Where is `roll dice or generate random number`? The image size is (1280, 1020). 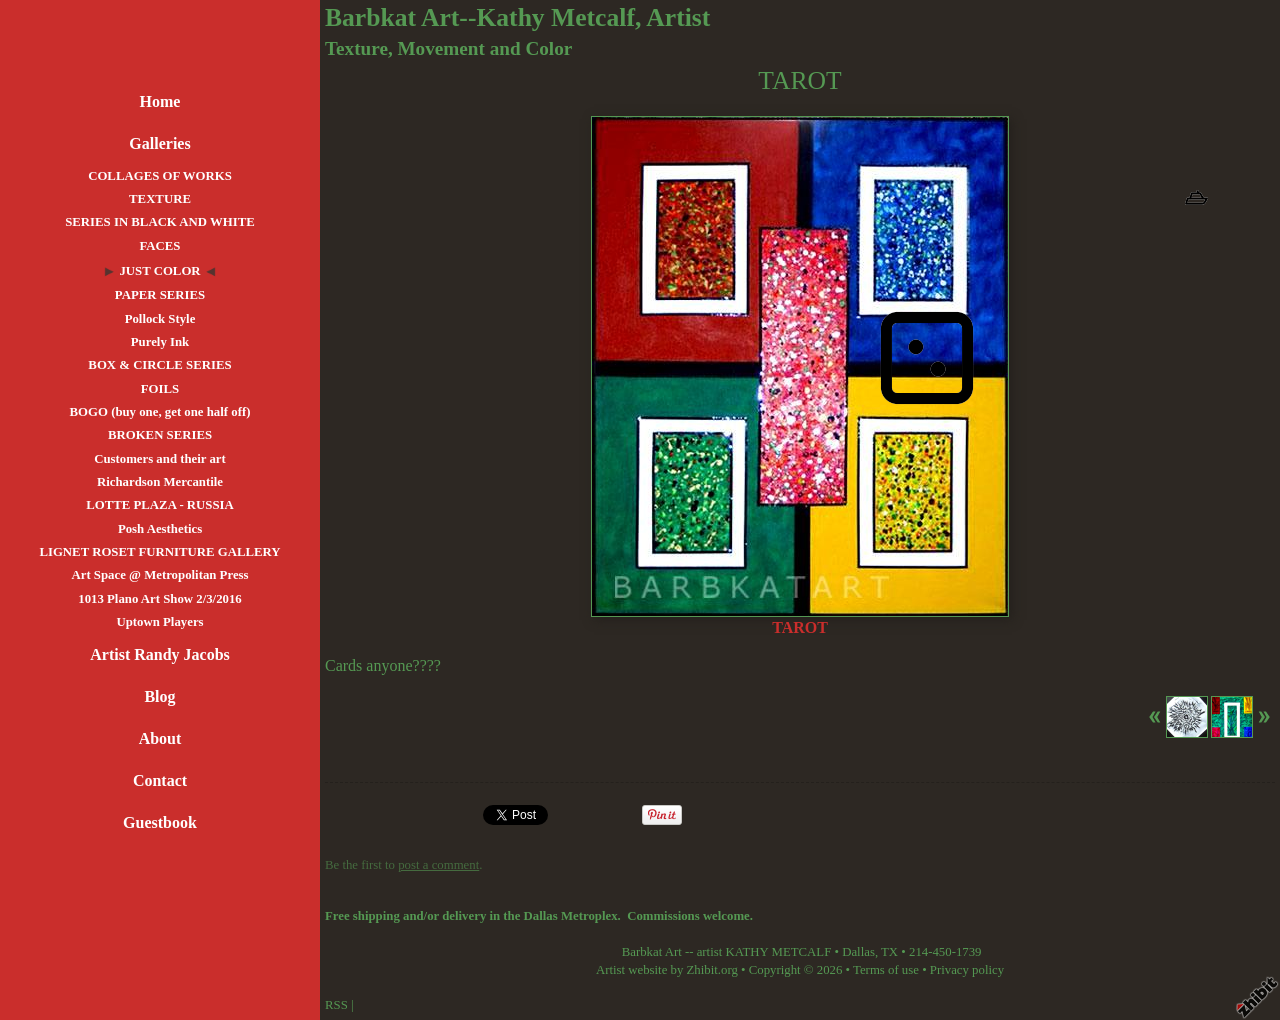 roll dice or generate random number is located at coordinates (927, 358).